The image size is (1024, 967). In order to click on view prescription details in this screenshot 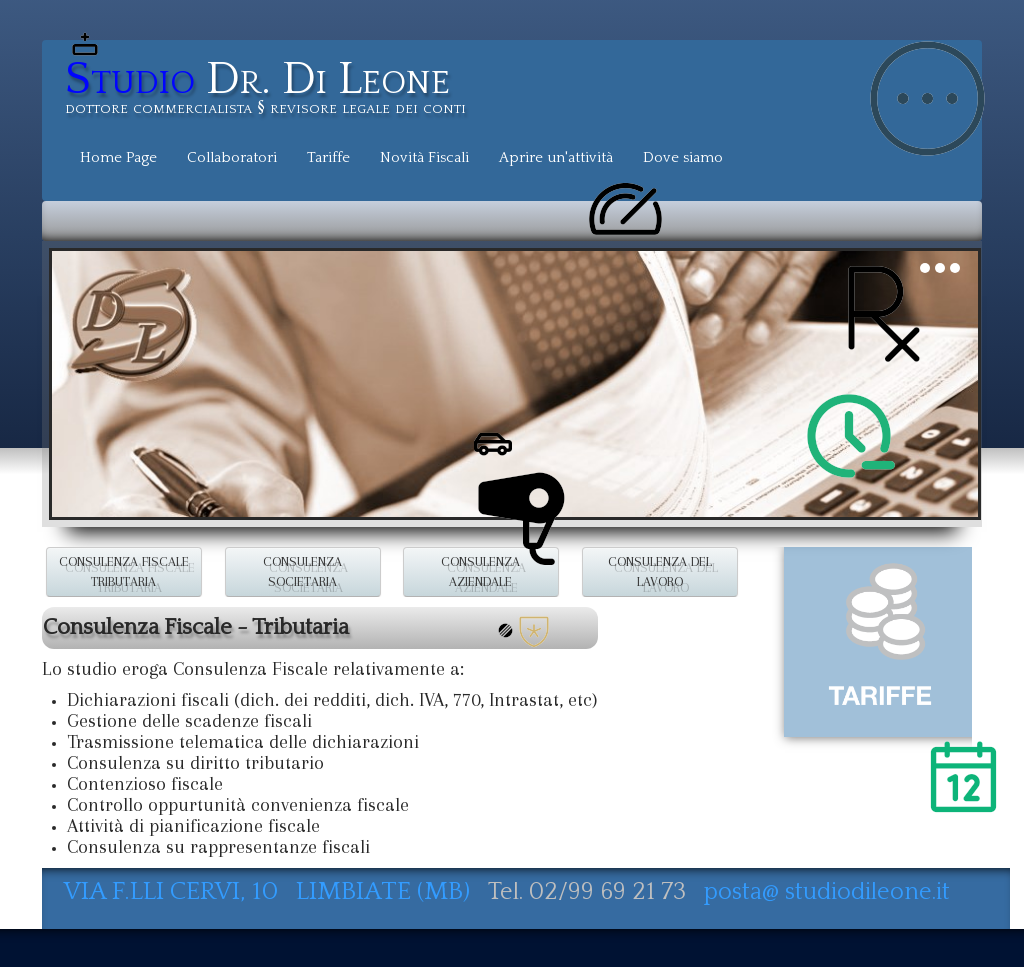, I will do `click(880, 314)`.